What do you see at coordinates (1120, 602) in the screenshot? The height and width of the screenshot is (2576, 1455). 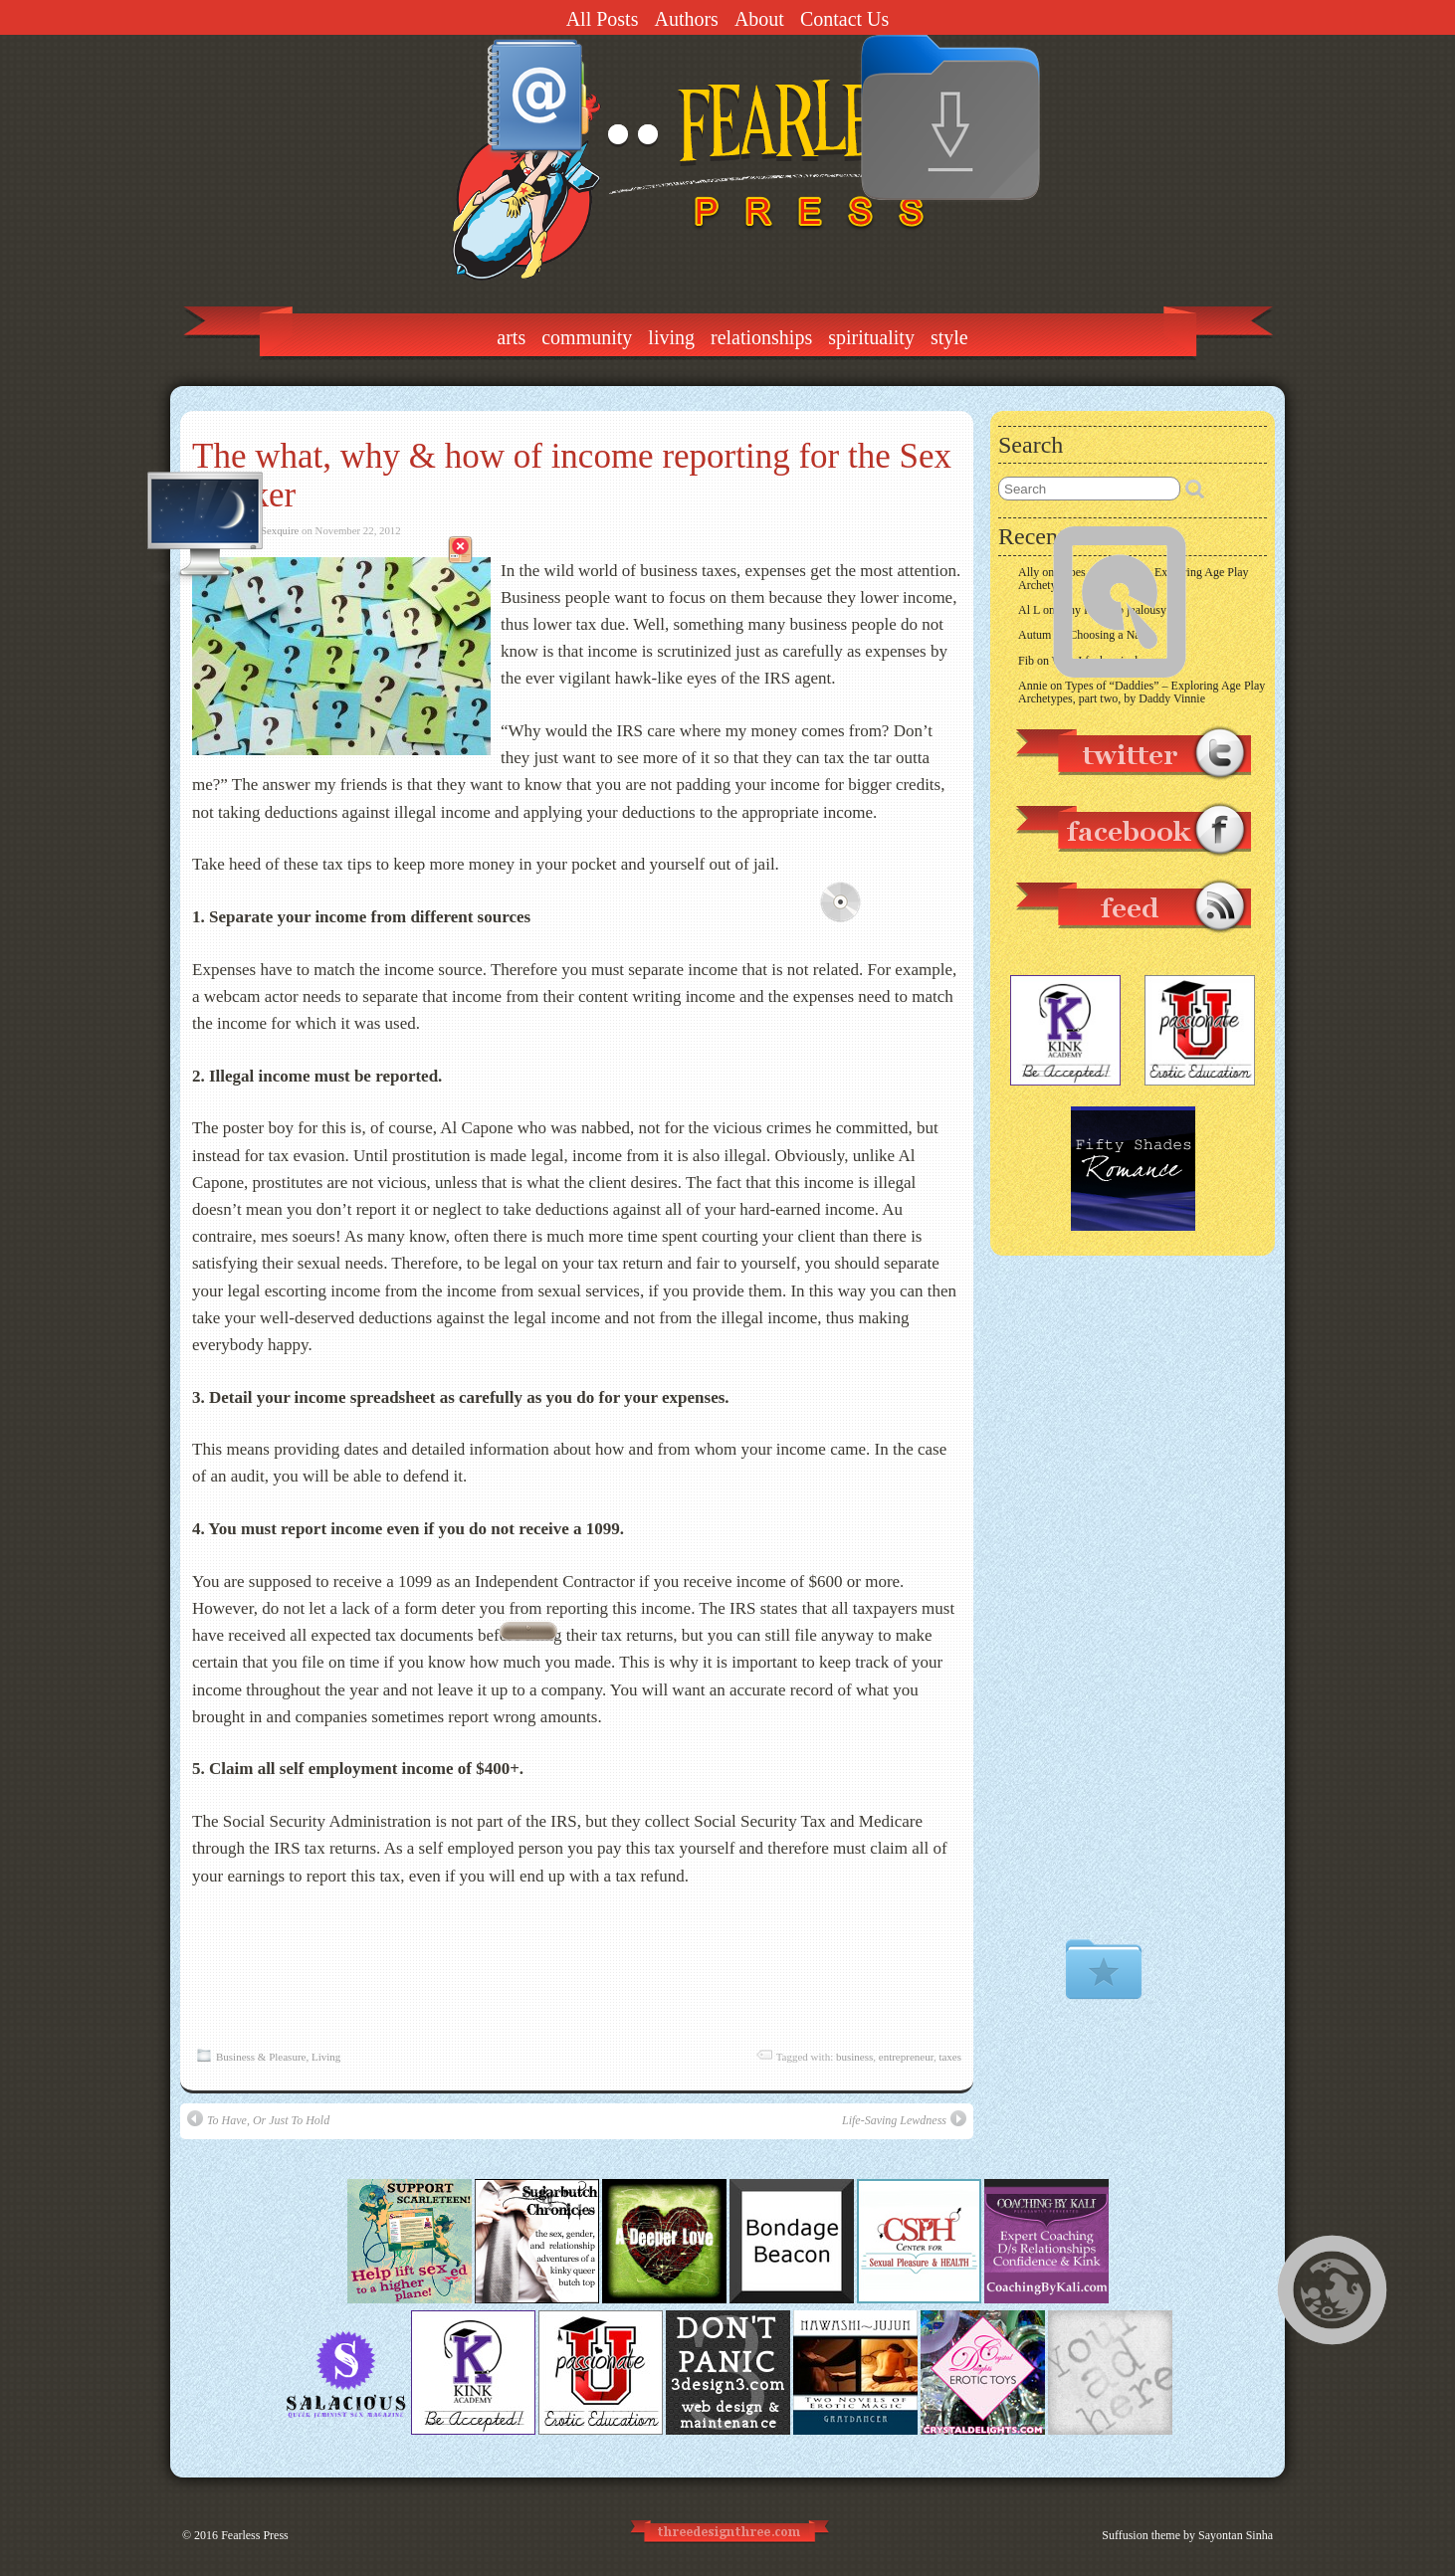 I see `access firewire hard drive` at bounding box center [1120, 602].